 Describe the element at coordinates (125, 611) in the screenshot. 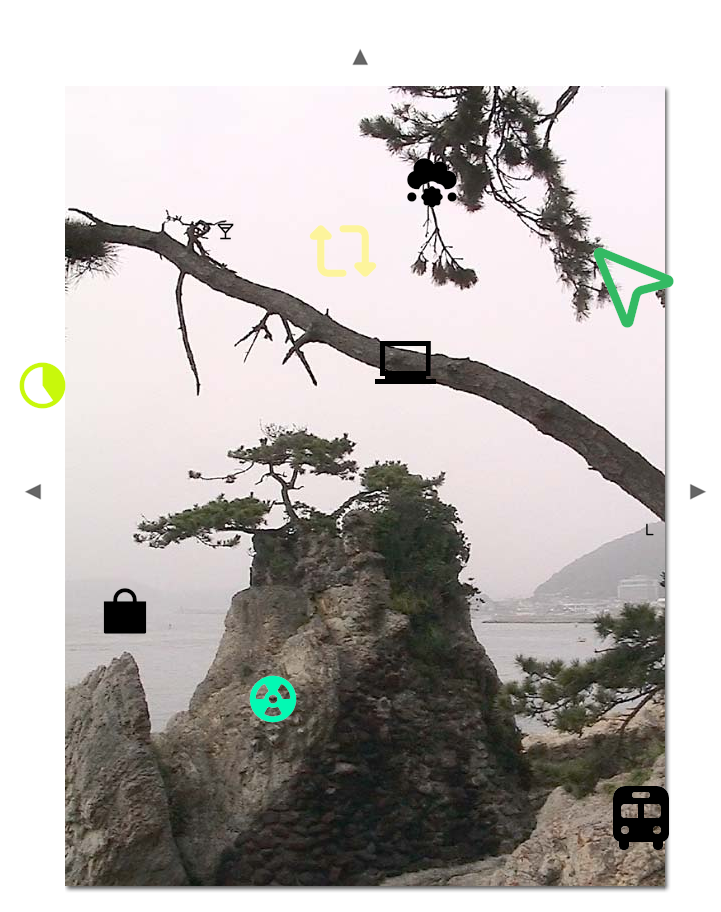

I see `view your shopping bag` at that location.